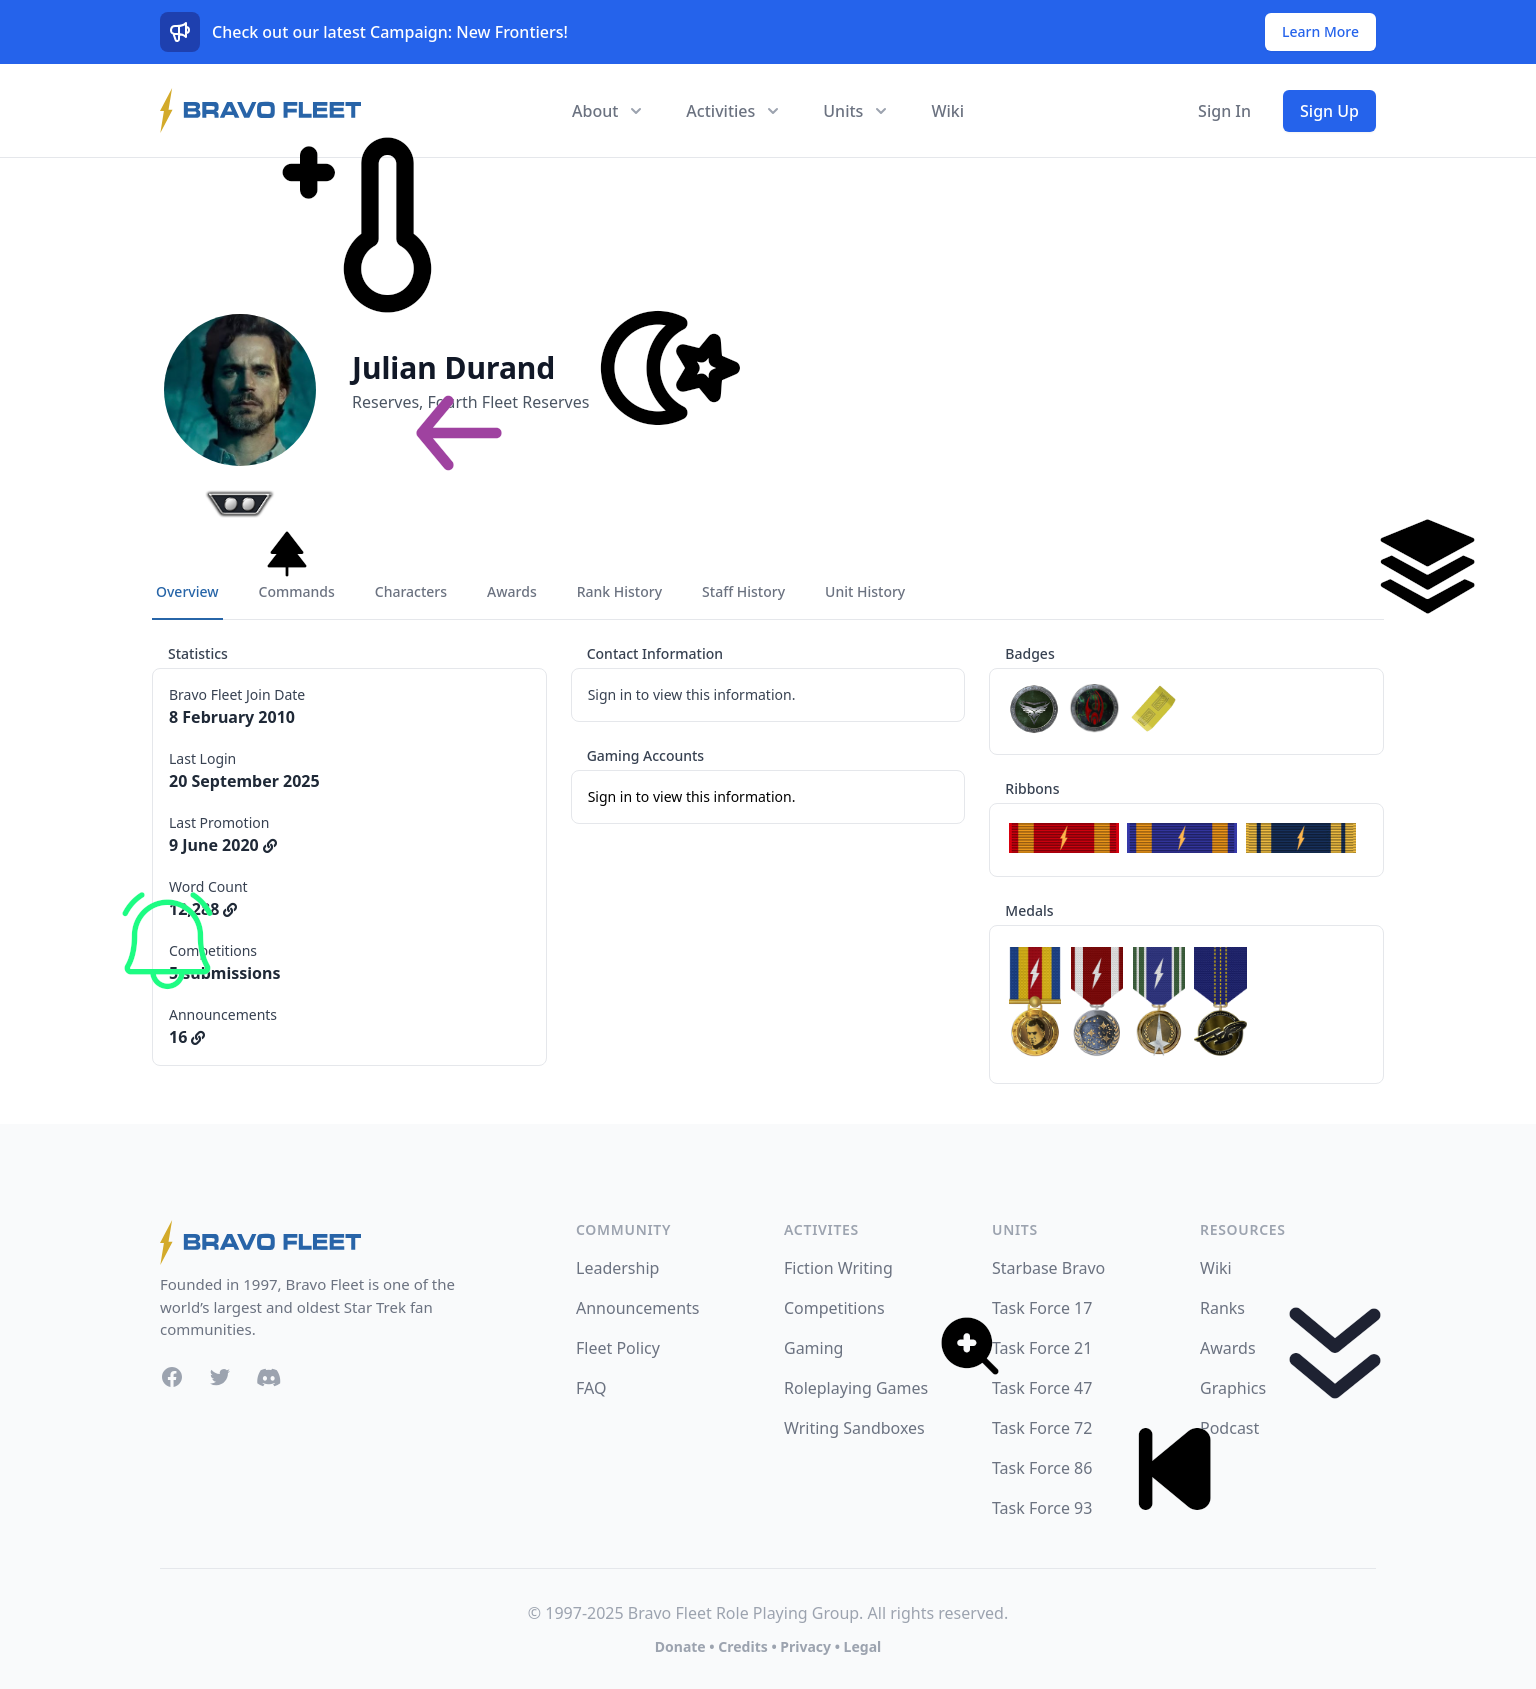 This screenshot has width=1536, height=1689. Describe the element at coordinates (1427, 566) in the screenshot. I see `toggle layer visibility` at that location.